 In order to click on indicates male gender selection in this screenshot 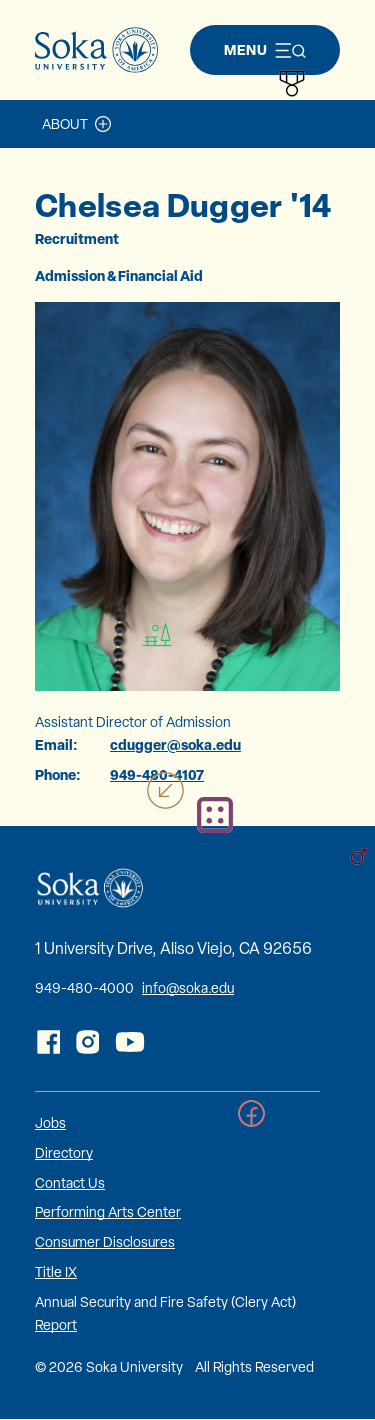, I will do `click(359, 856)`.